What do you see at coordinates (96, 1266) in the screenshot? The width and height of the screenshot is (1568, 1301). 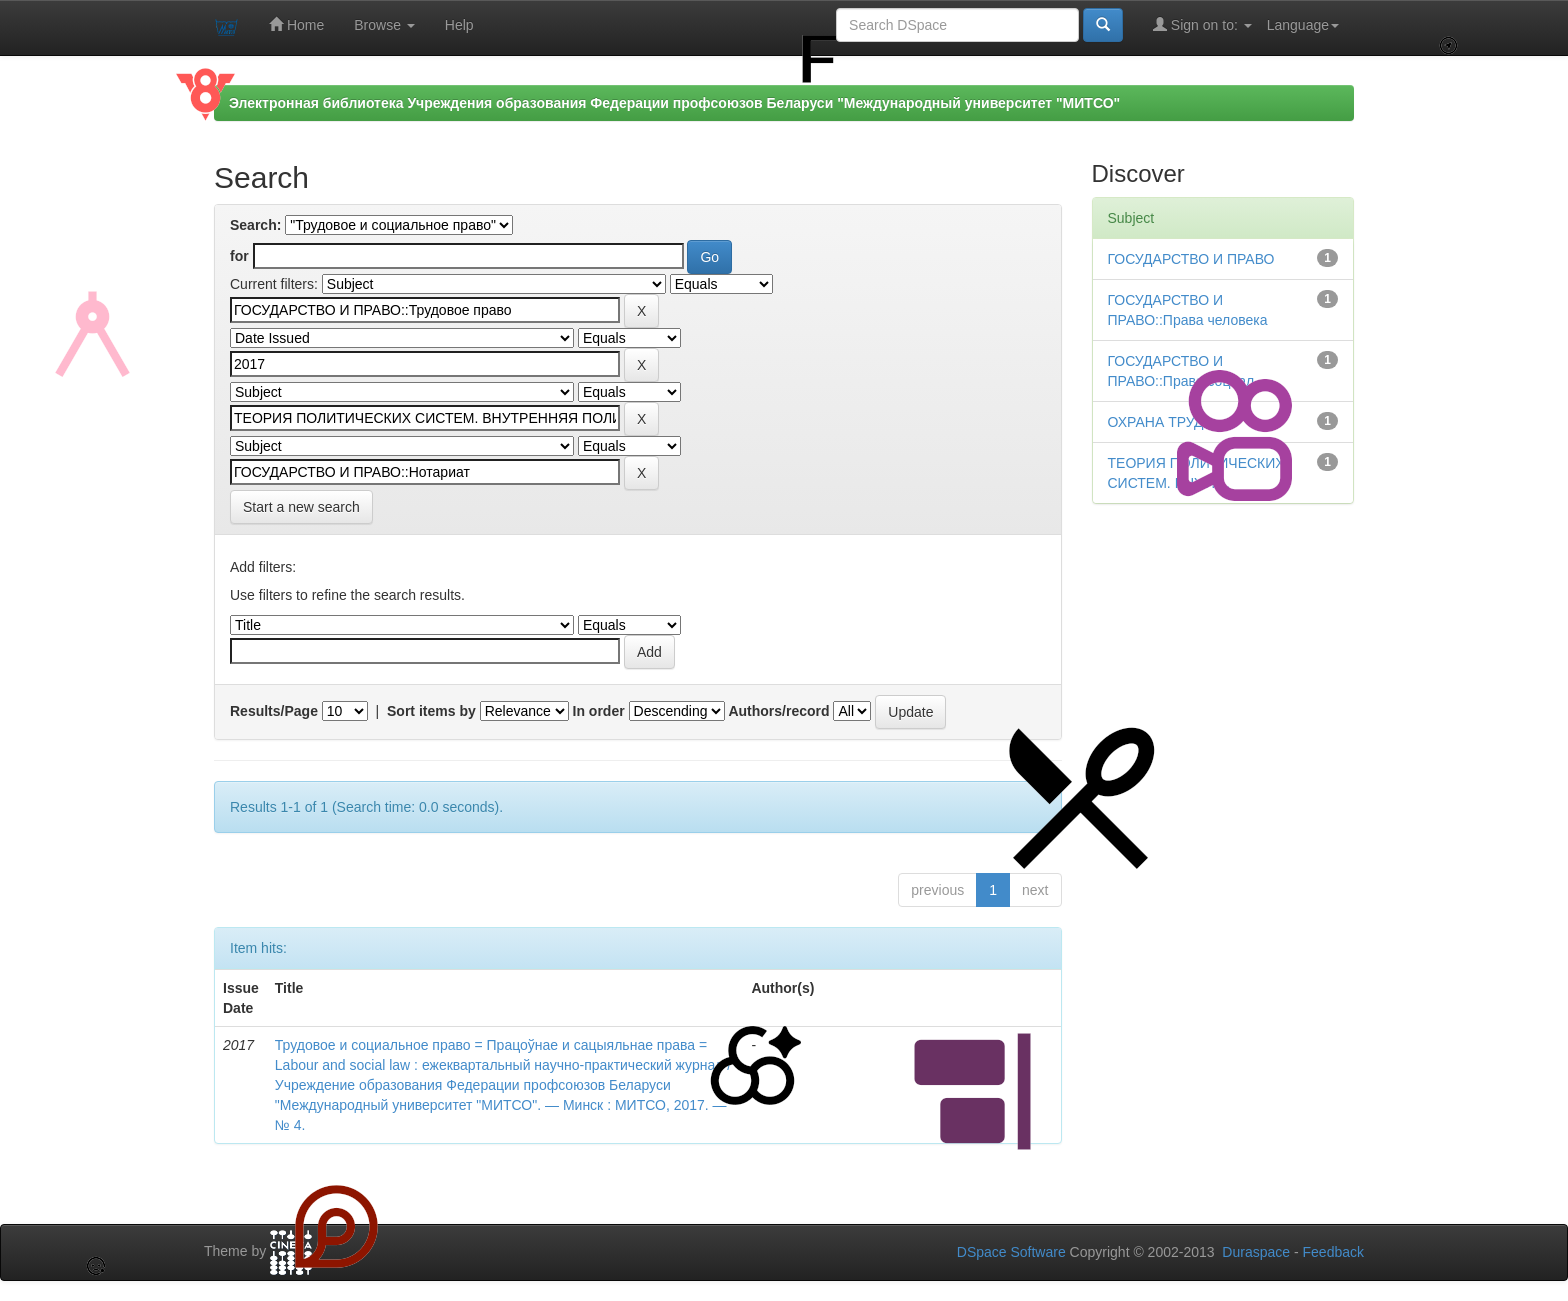 I see `indicate a sad or negative reaction` at bounding box center [96, 1266].